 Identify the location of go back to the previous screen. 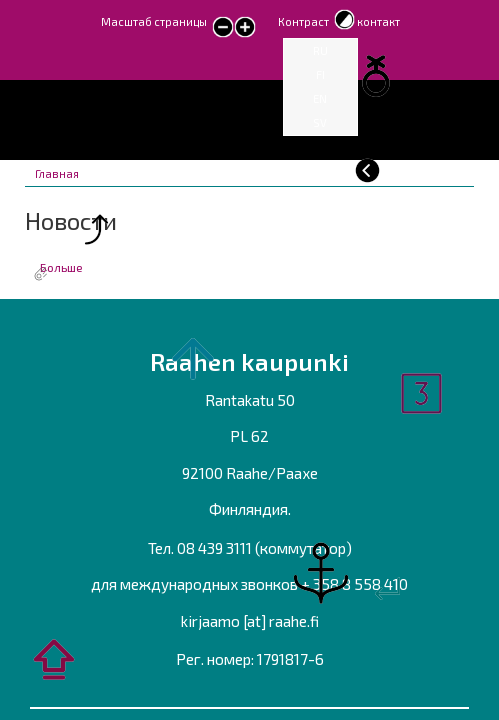
(367, 170).